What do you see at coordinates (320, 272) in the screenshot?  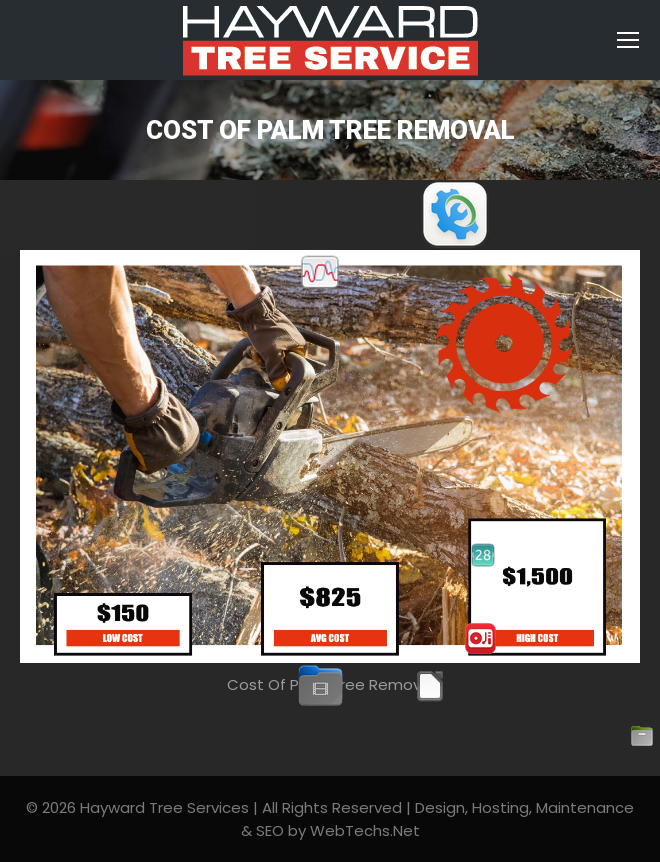 I see `open power statistics application` at bounding box center [320, 272].